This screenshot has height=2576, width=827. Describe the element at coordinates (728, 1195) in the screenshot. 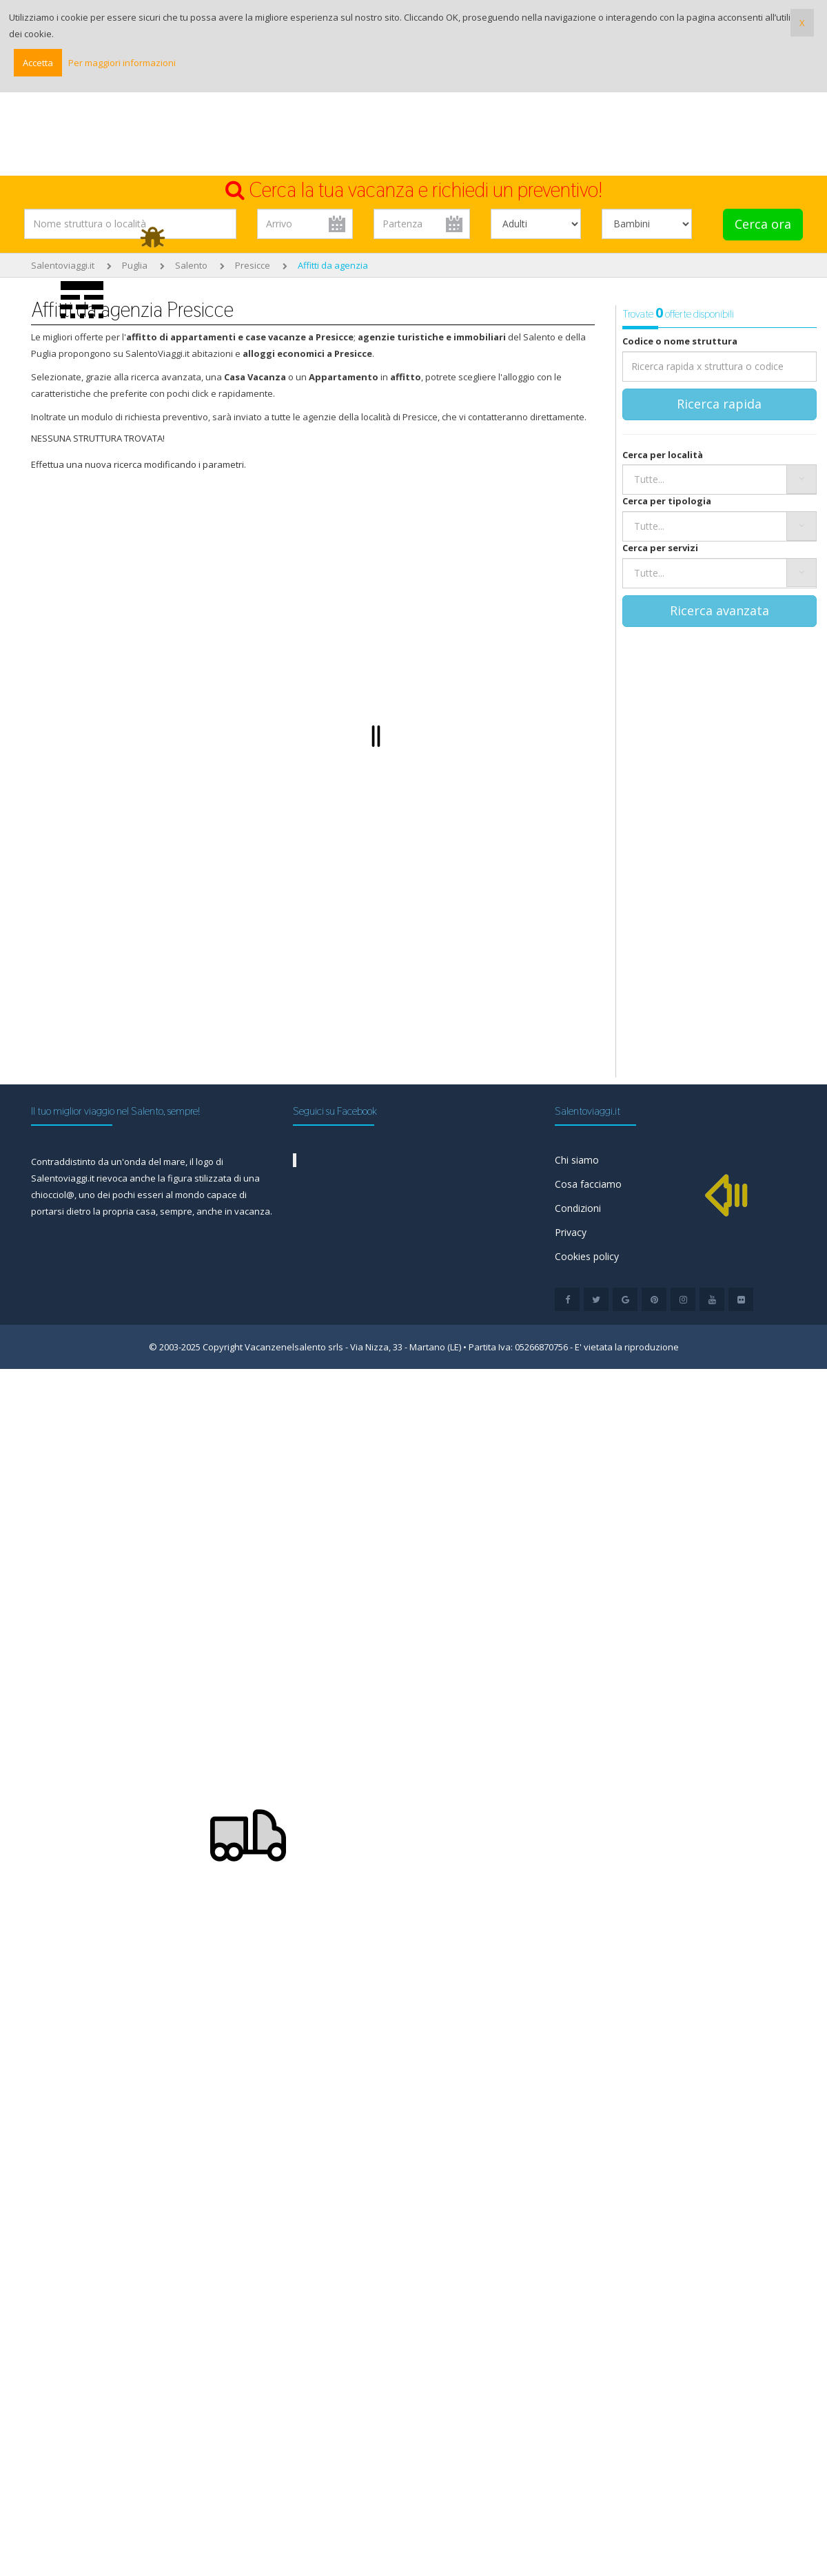

I see `go back multiple steps` at that location.